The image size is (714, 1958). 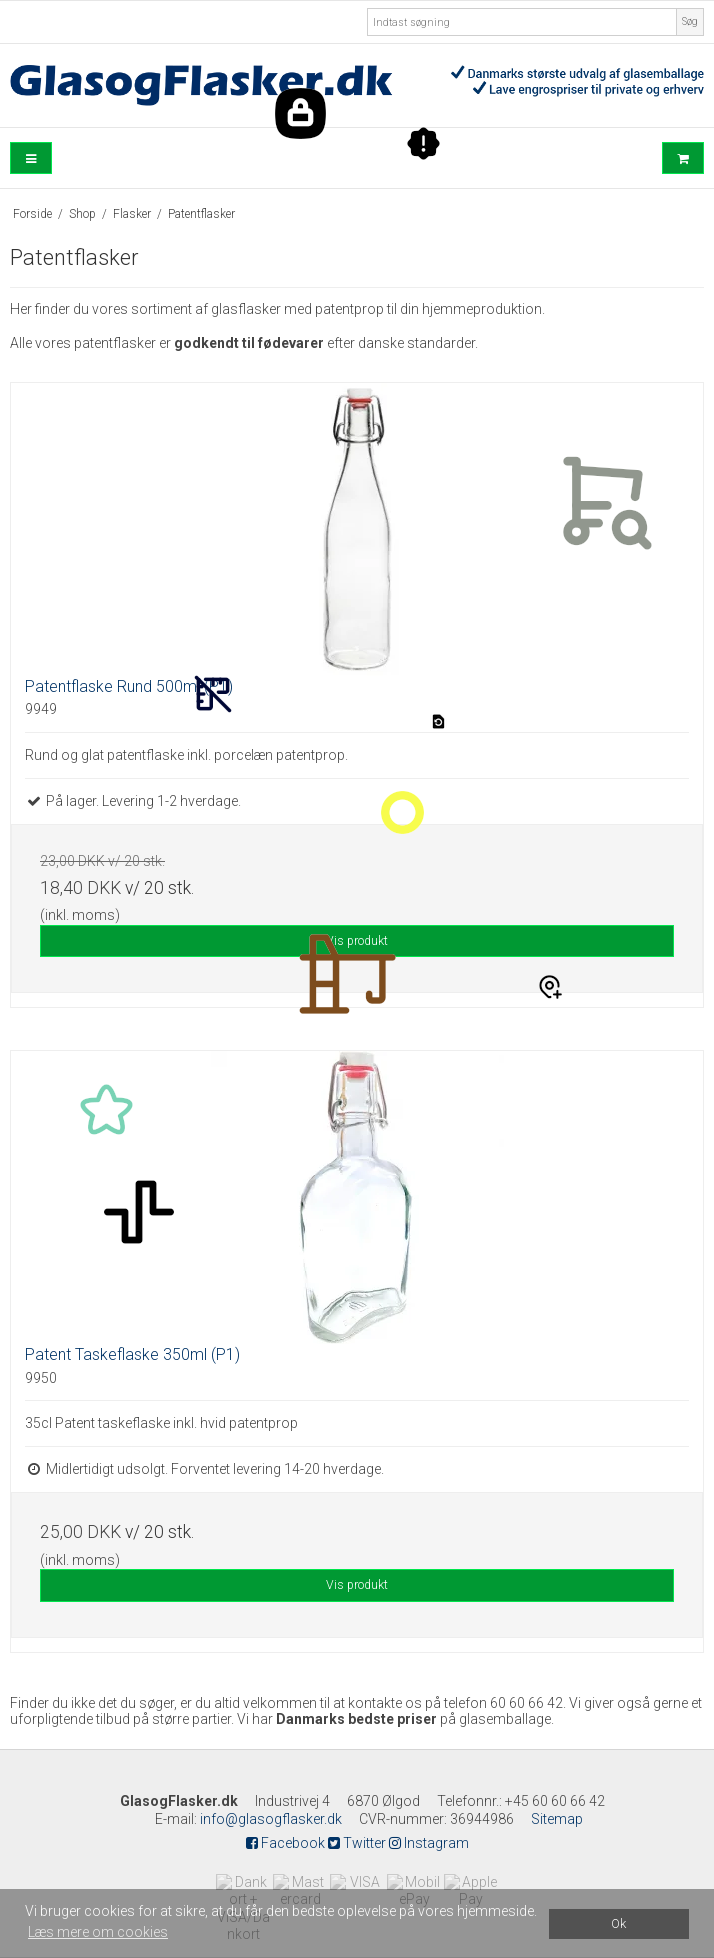 I want to click on construction or building in progress, so click(x=346, y=974).